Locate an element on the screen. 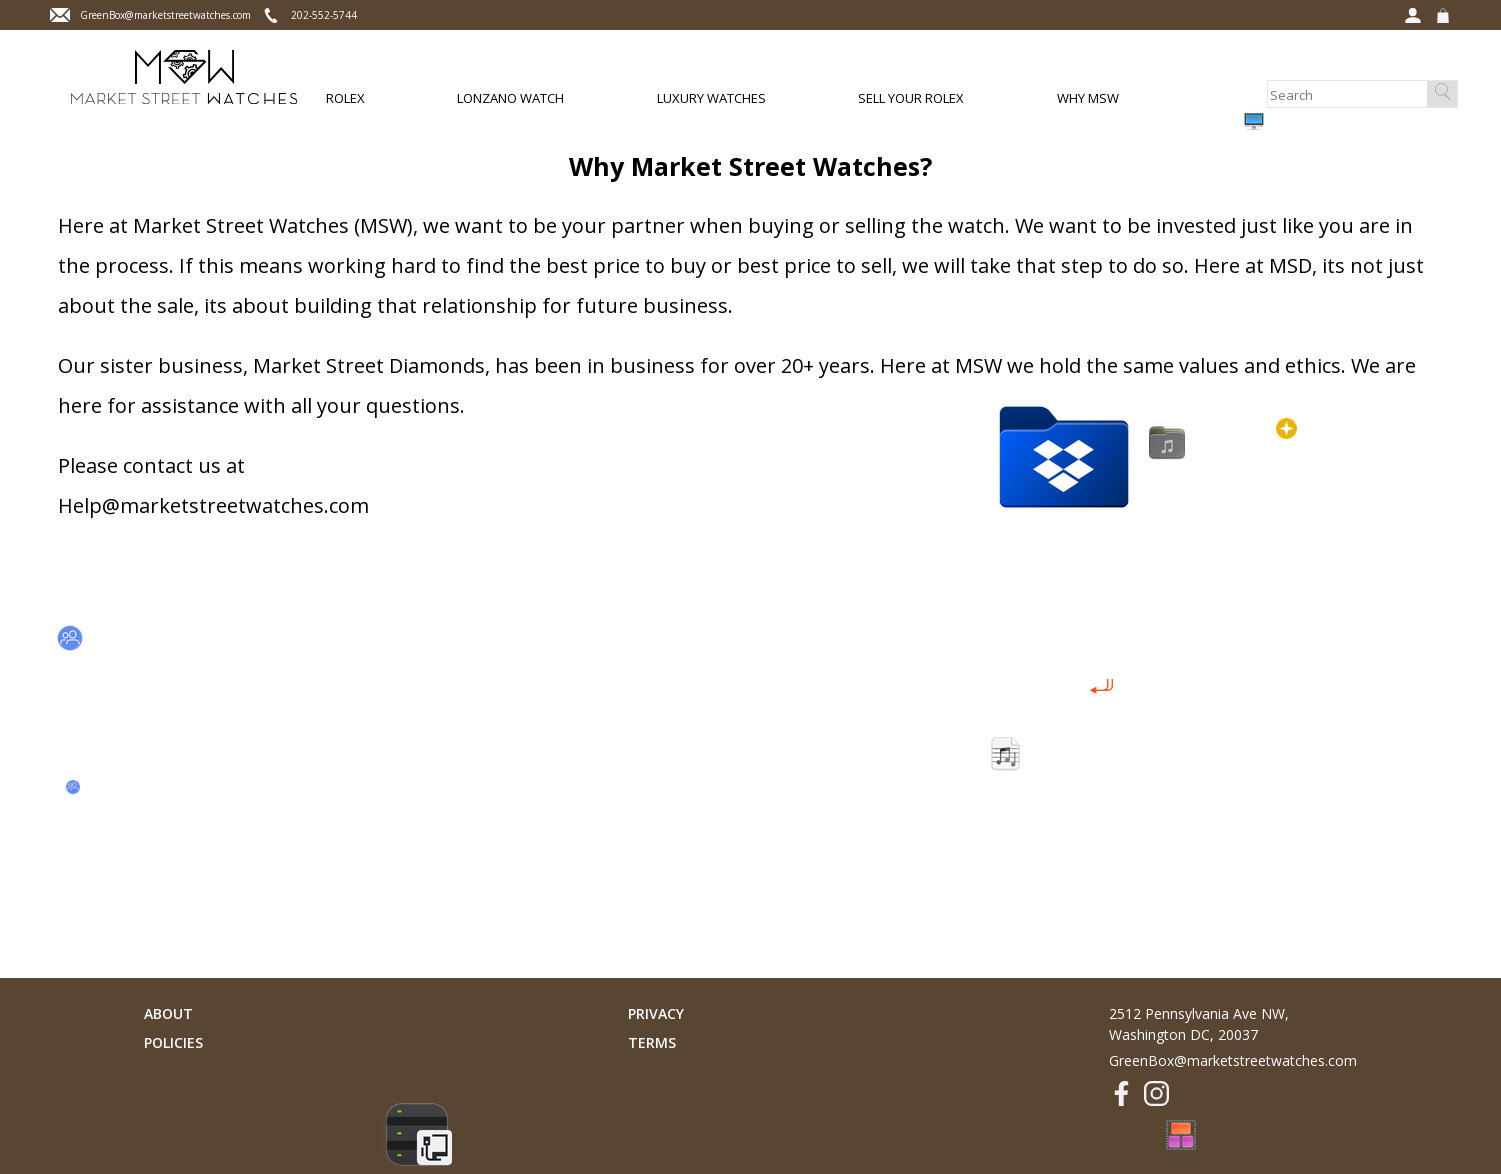 The width and height of the screenshot is (1501, 1174). represents this mac in system preferences or network settings is located at coordinates (1254, 119).